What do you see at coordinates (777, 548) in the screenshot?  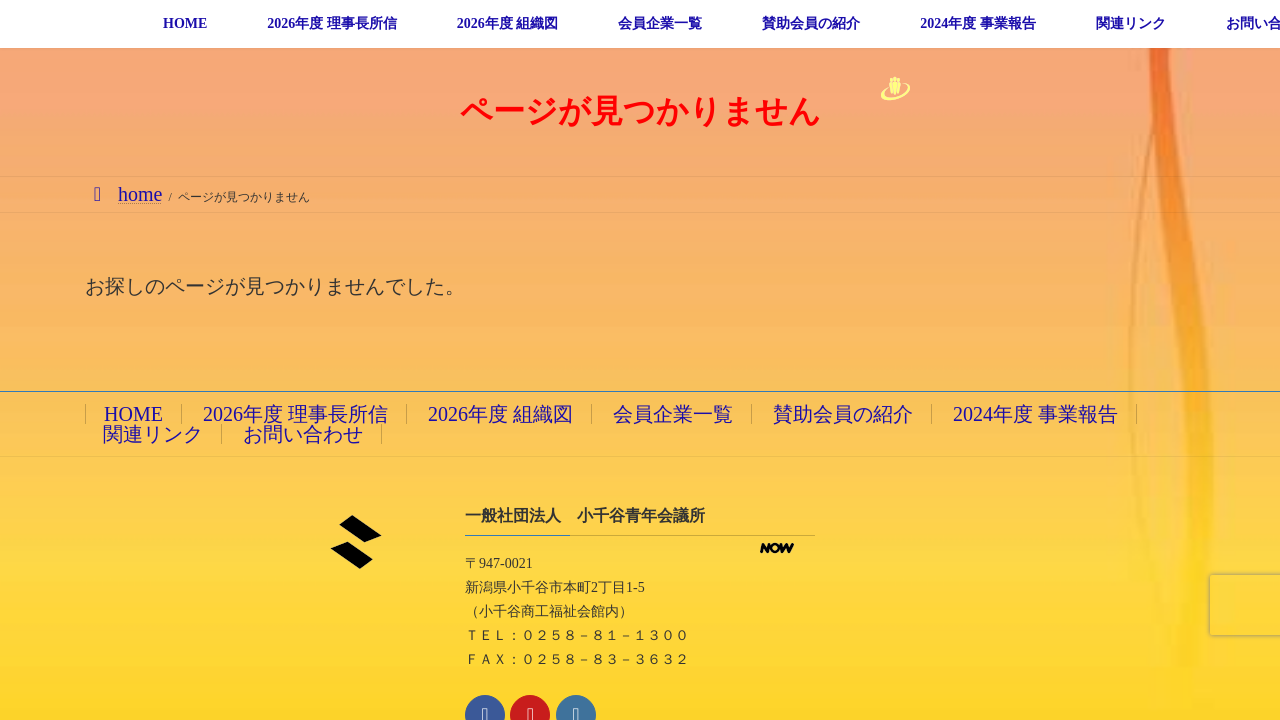 I see `open the NOW streaming app` at bounding box center [777, 548].